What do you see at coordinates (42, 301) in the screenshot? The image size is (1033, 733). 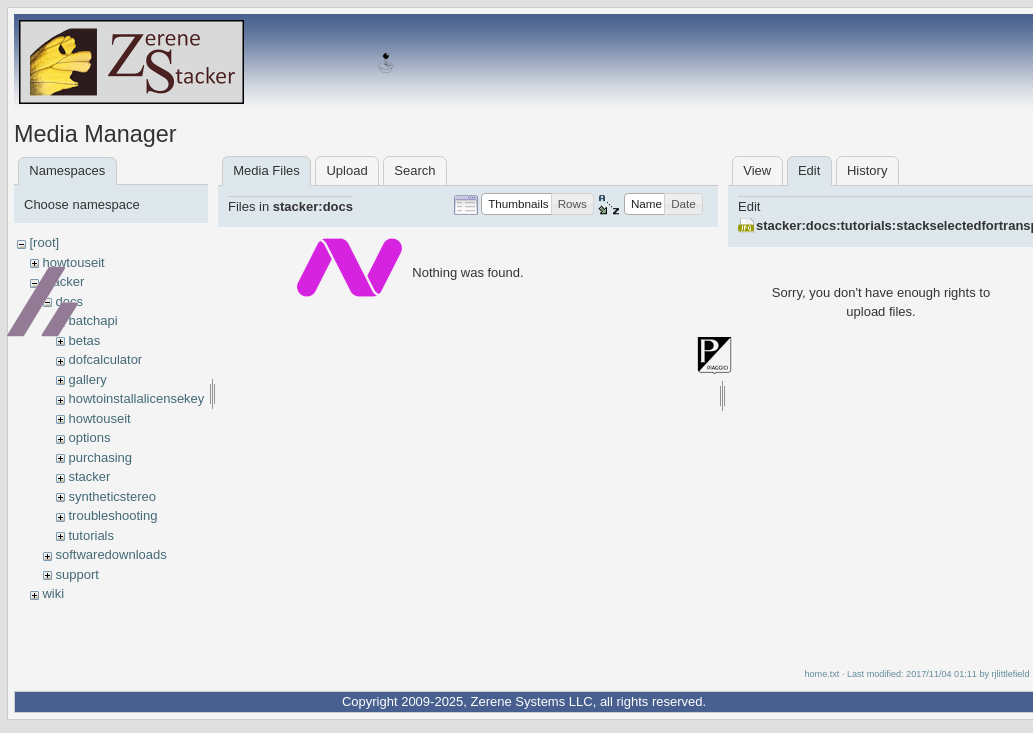 I see `open zenn platform` at bounding box center [42, 301].